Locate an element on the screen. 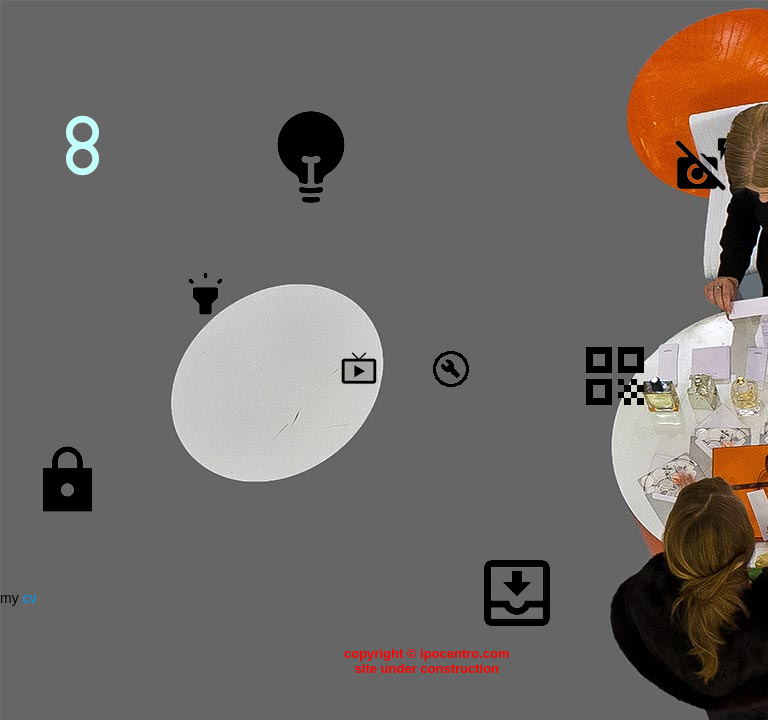  watch live television or streaming content is located at coordinates (359, 368).